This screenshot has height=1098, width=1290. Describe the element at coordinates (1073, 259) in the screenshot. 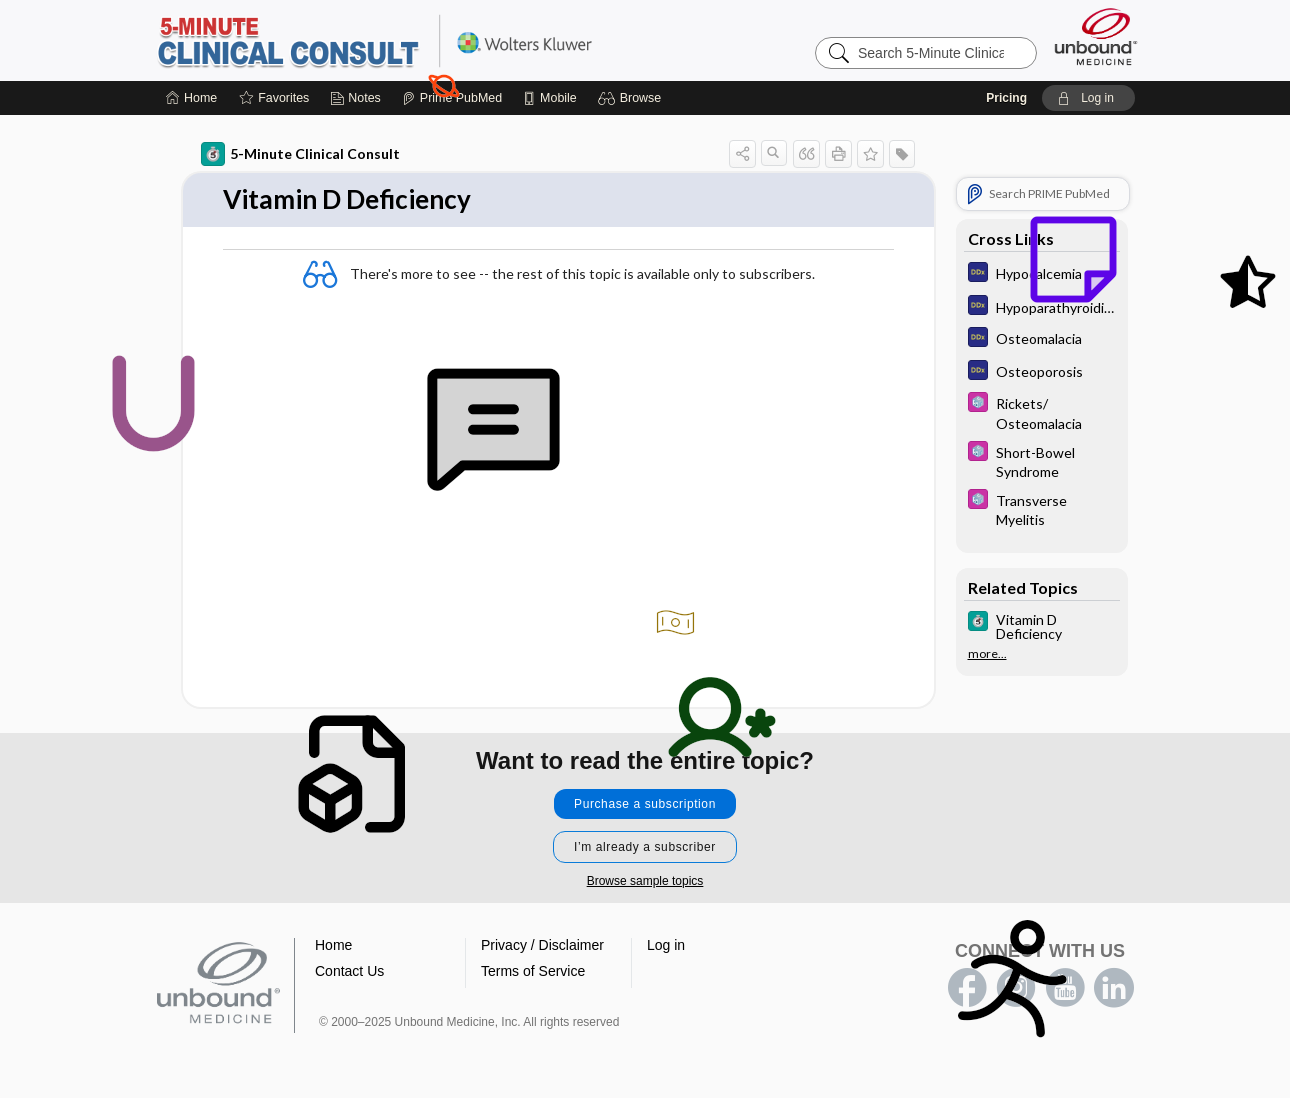

I see `create a new note` at that location.